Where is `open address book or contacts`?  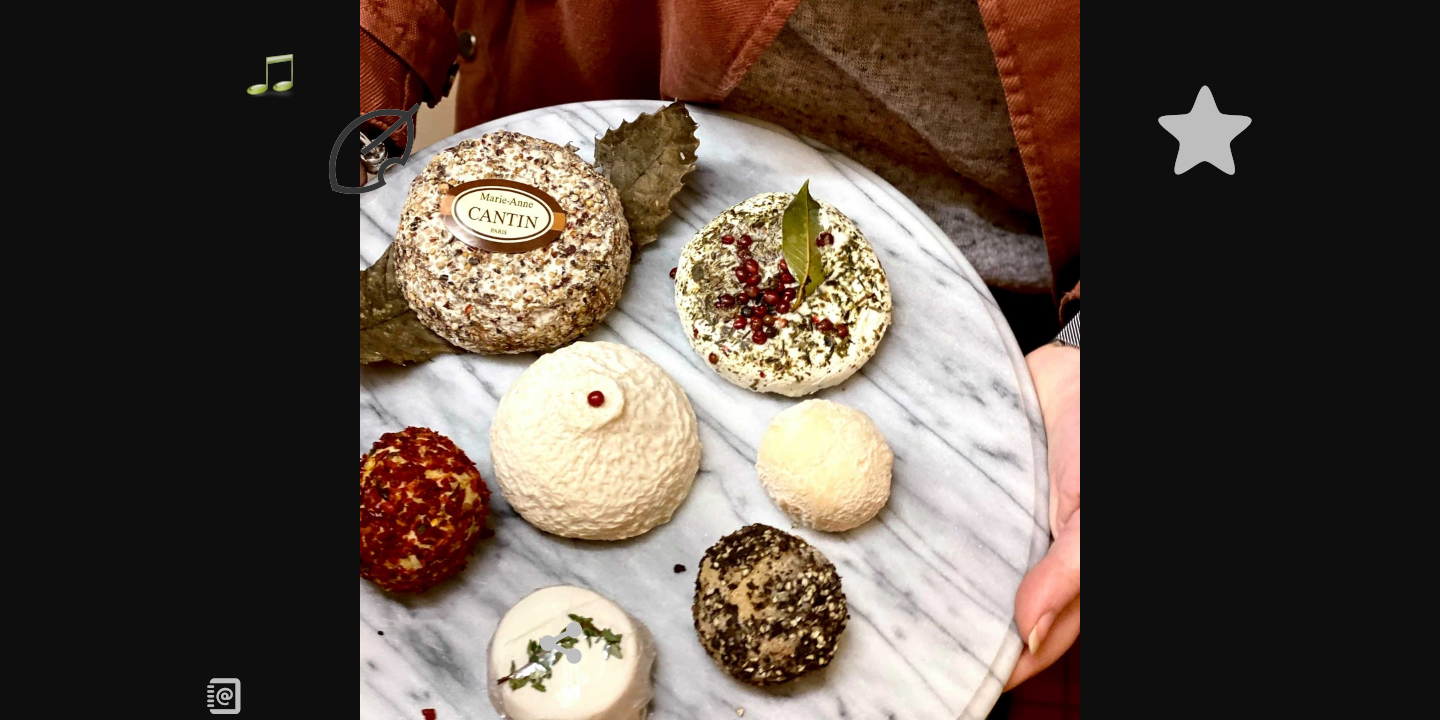 open address book or contacts is located at coordinates (226, 695).